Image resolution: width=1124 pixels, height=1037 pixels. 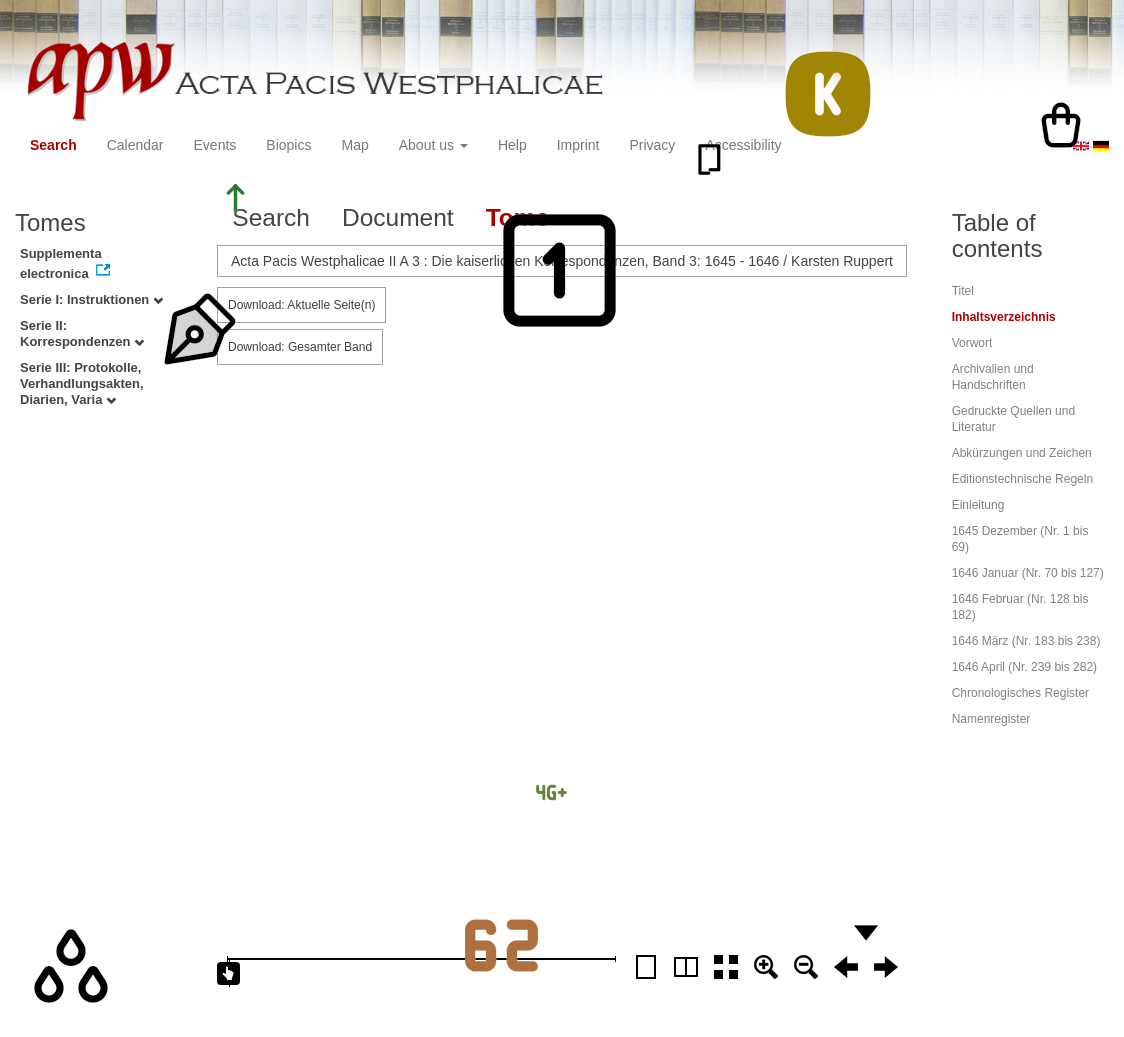 What do you see at coordinates (235, 198) in the screenshot?
I see `move item up in a list` at bounding box center [235, 198].